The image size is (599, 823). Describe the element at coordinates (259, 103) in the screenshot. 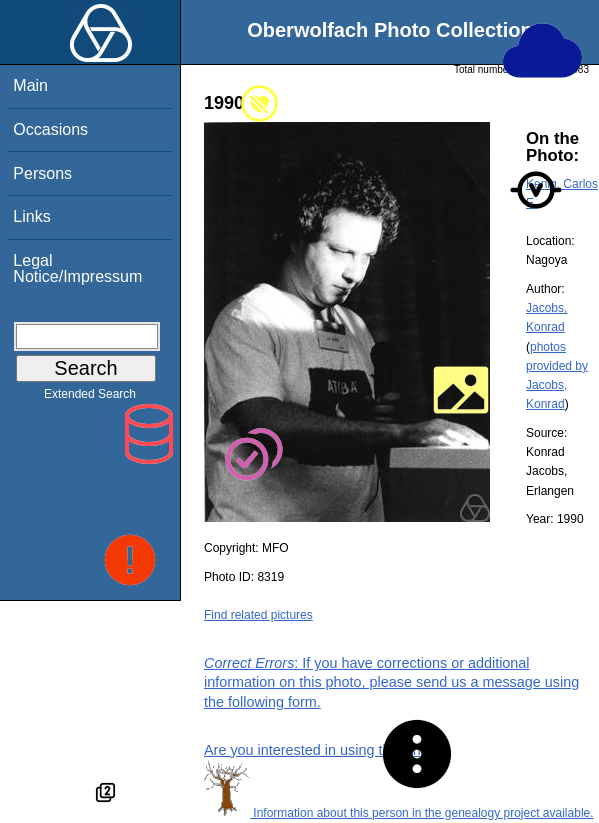

I see `remove from favorites` at that location.